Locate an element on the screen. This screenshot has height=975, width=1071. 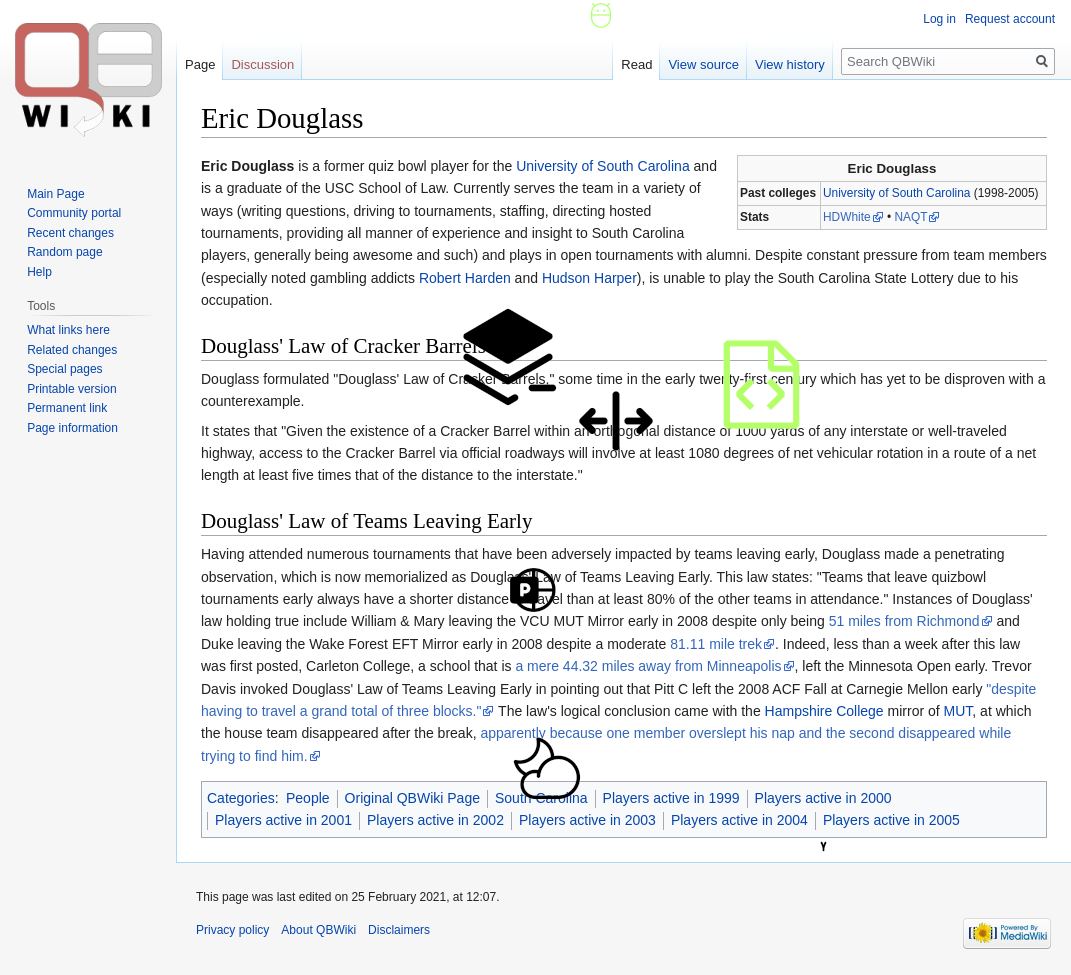
indicates nighttime or evening weather conditions is located at coordinates (545, 771).